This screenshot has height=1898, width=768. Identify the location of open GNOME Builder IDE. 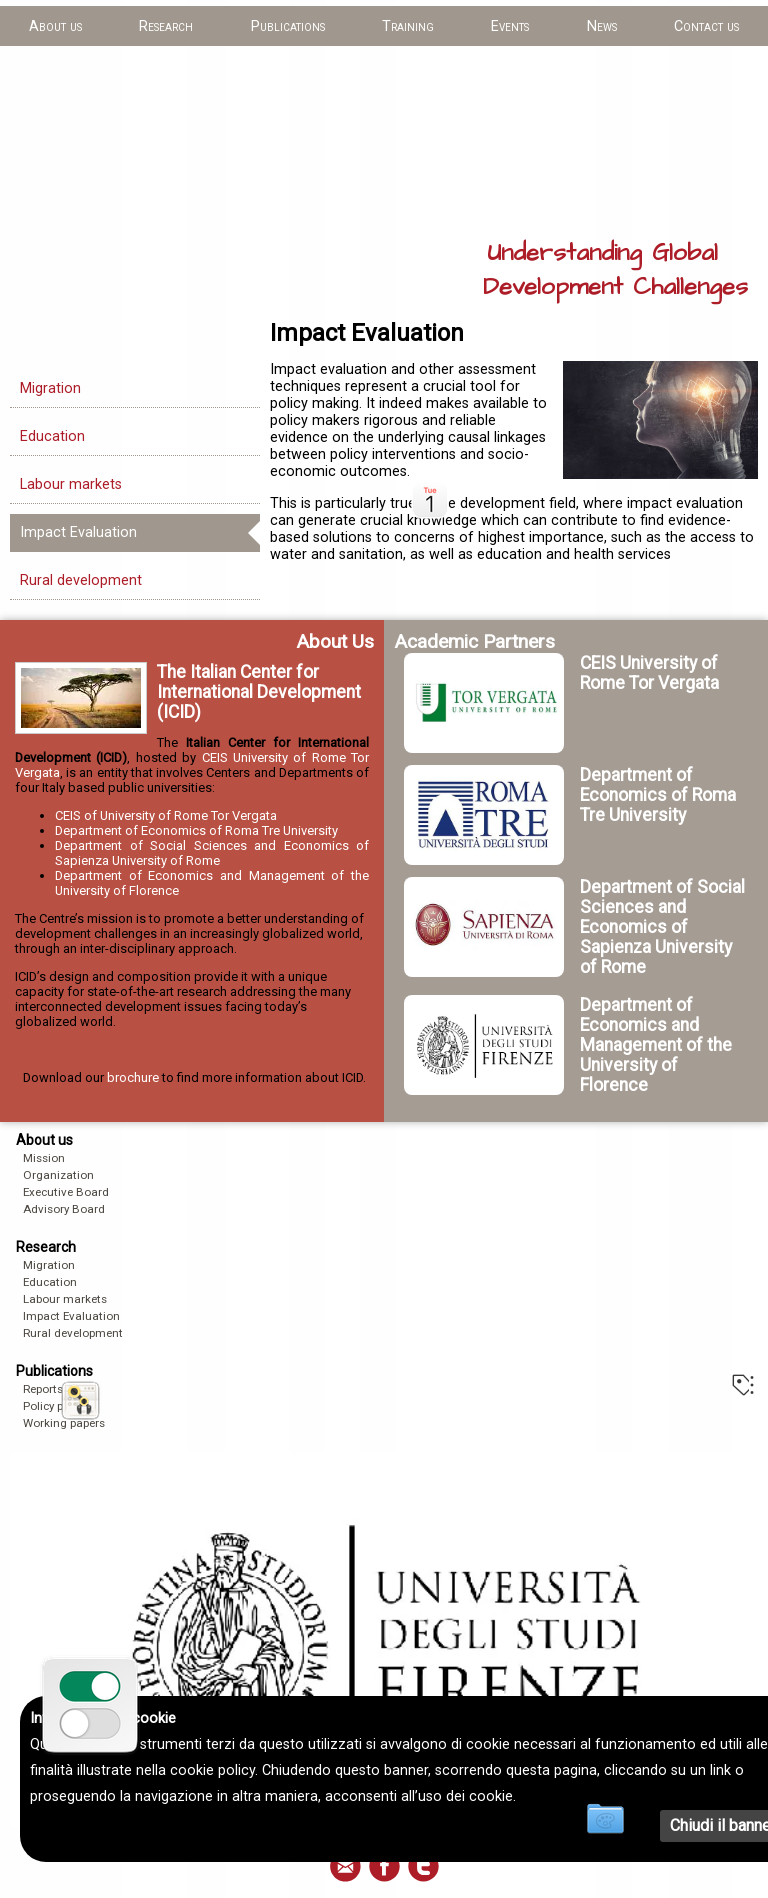
(80, 1400).